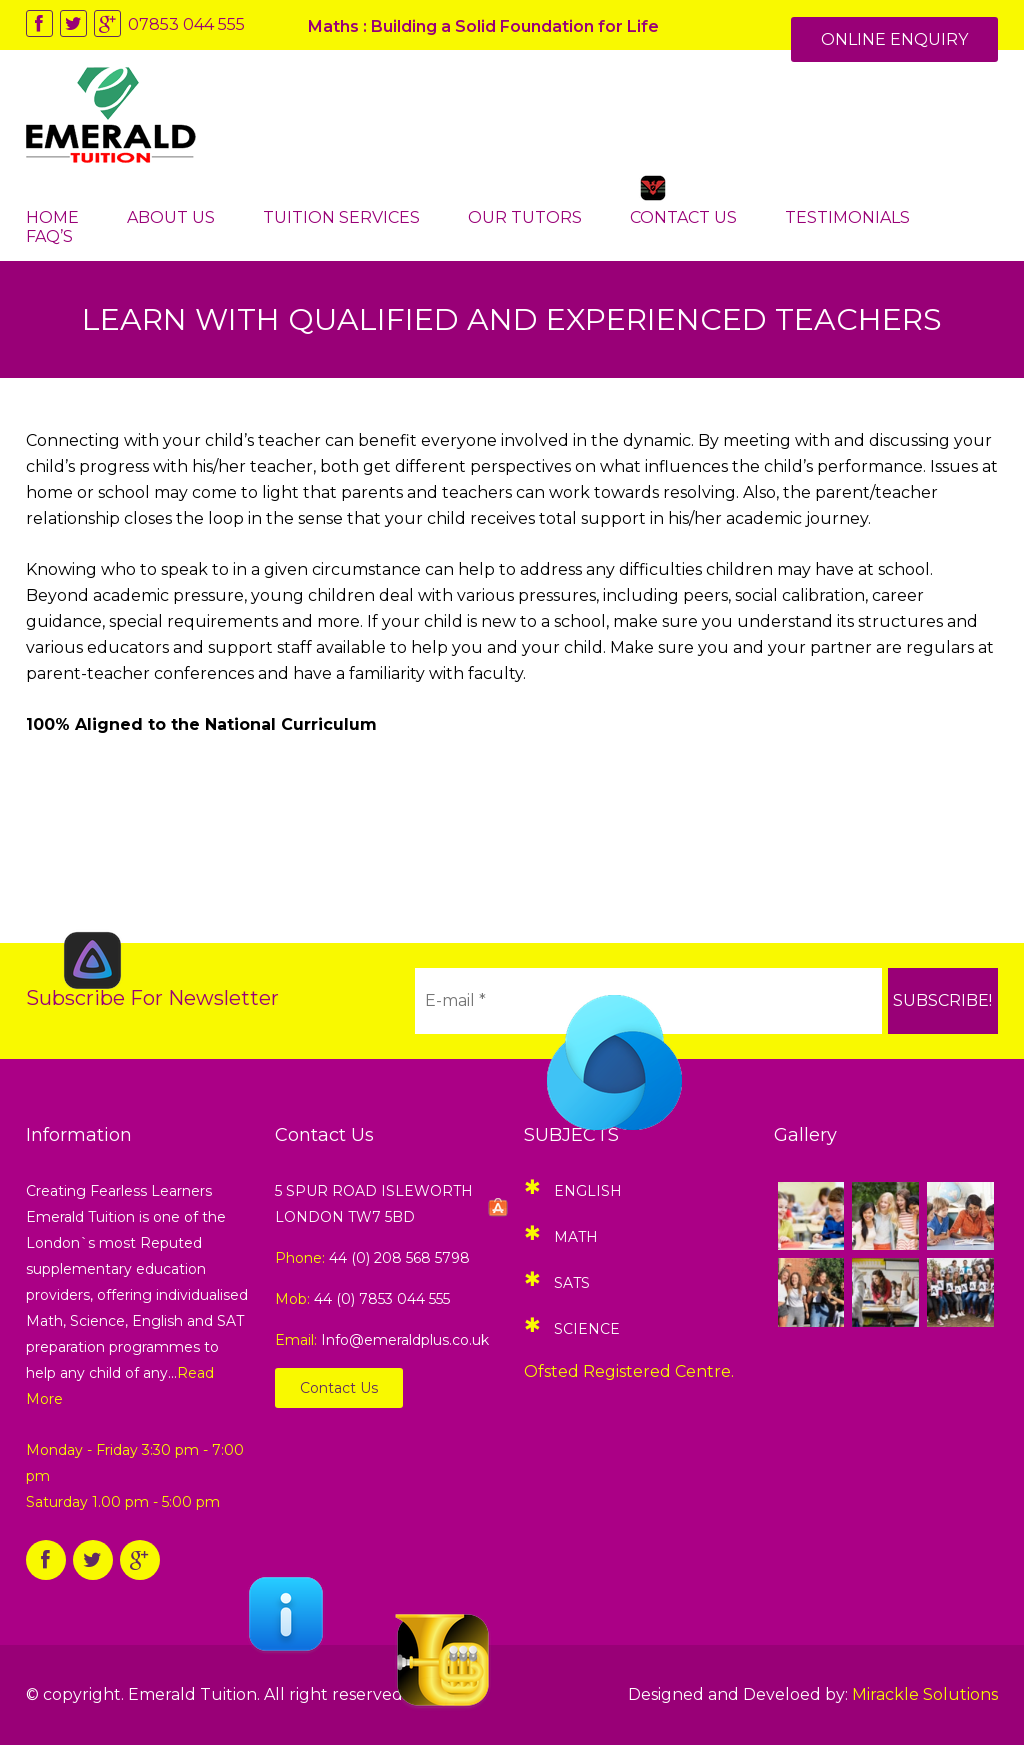 The image size is (1024, 1745). What do you see at coordinates (443, 1660) in the screenshot?
I see `open Tuba, a Mastodon and Fediverse client` at bounding box center [443, 1660].